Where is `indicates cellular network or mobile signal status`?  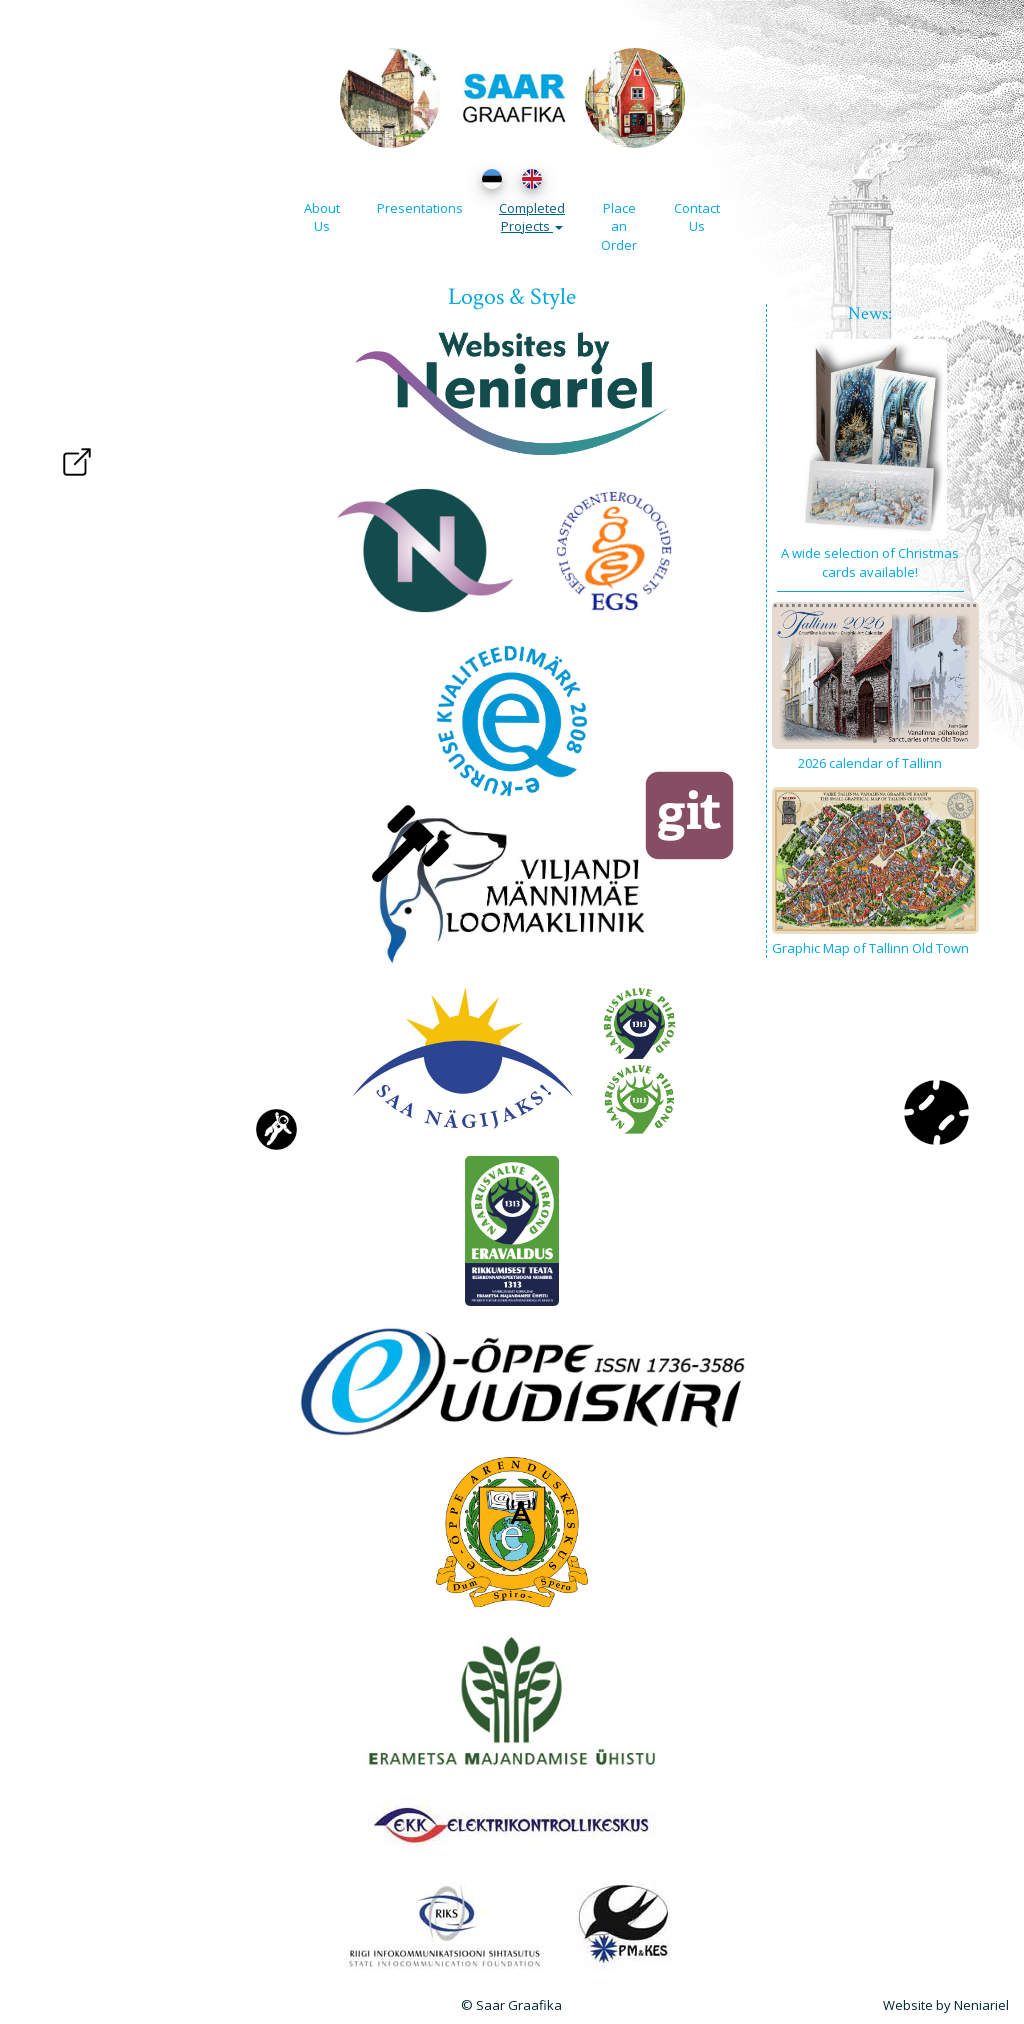 indicates cellular network or mobile signal status is located at coordinates (521, 1511).